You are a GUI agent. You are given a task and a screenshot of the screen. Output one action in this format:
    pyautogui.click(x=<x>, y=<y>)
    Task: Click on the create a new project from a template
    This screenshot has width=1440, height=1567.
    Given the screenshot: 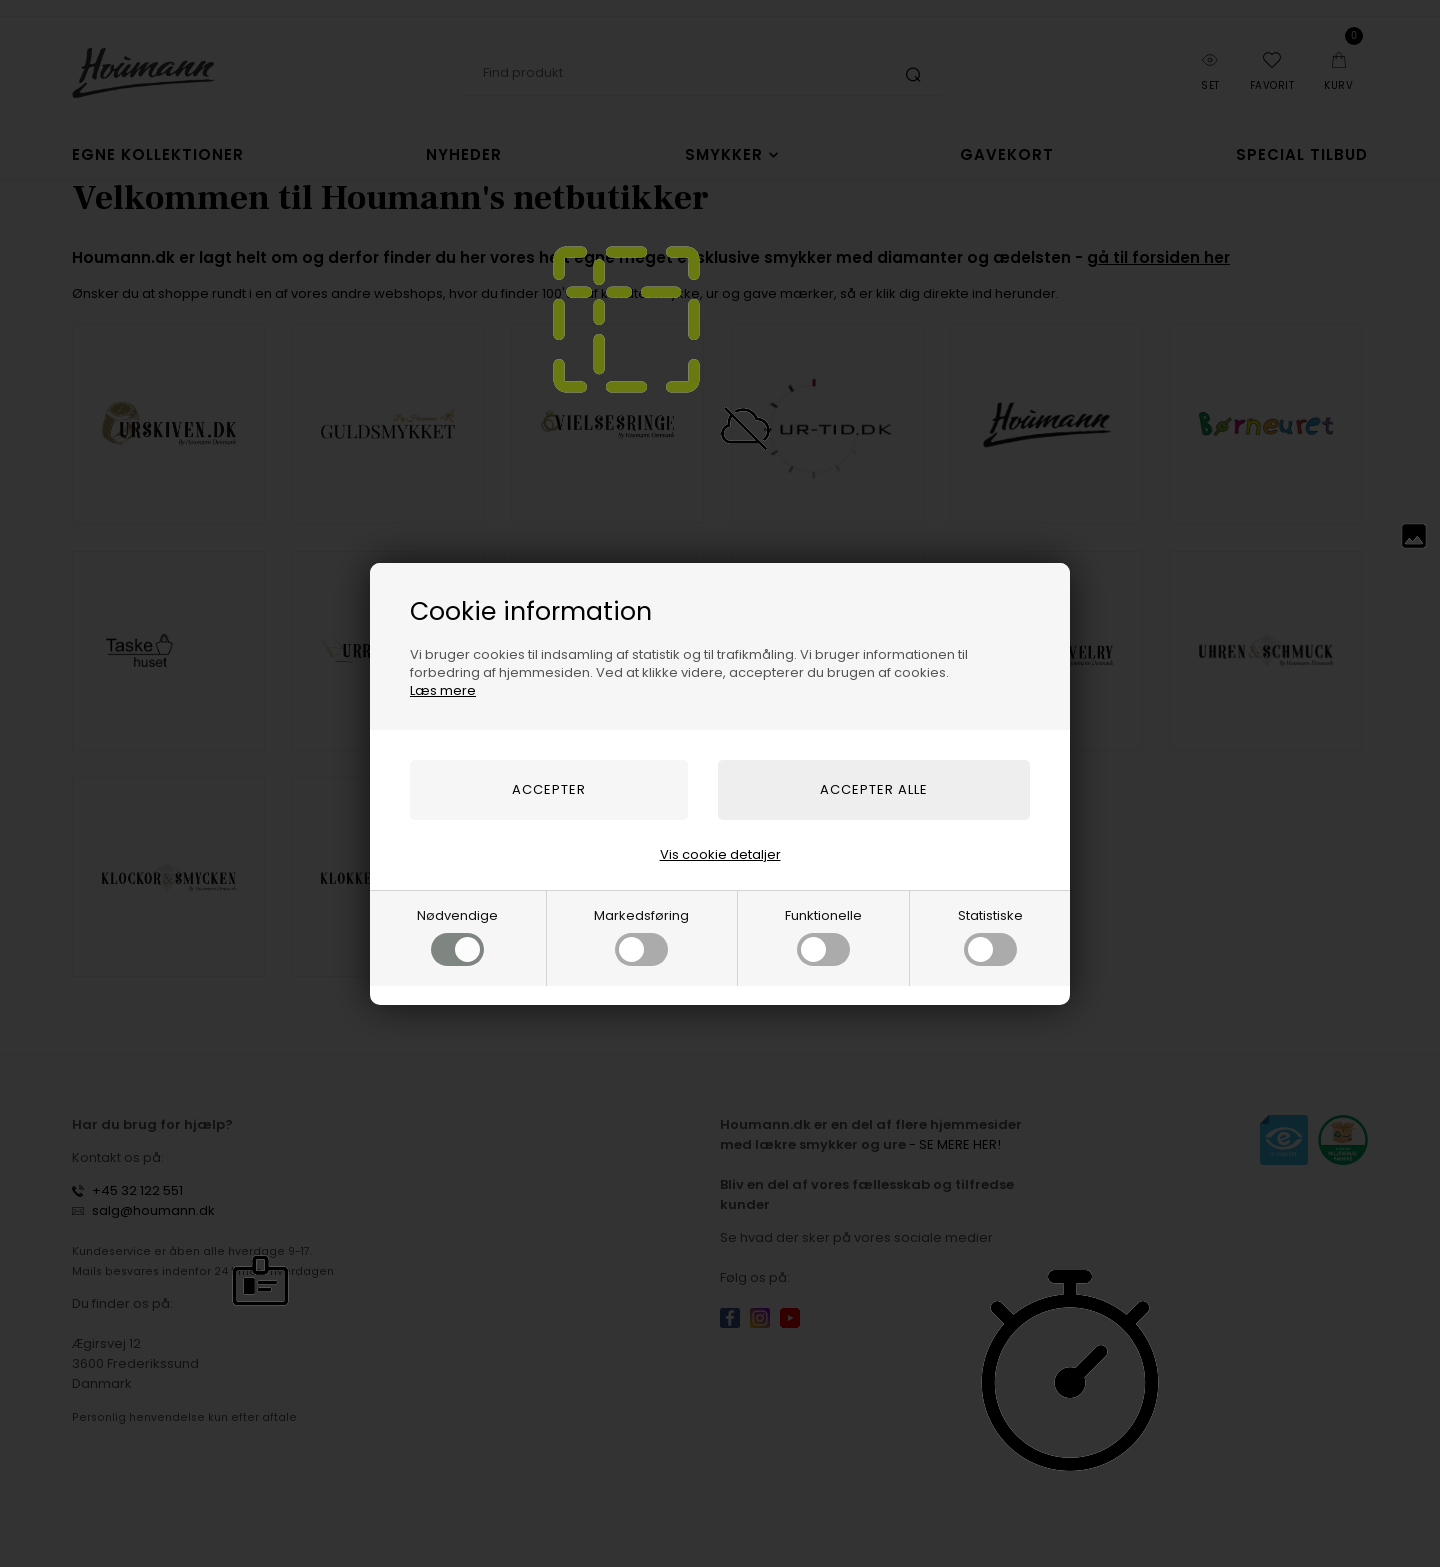 What is the action you would take?
    pyautogui.click(x=626, y=319)
    